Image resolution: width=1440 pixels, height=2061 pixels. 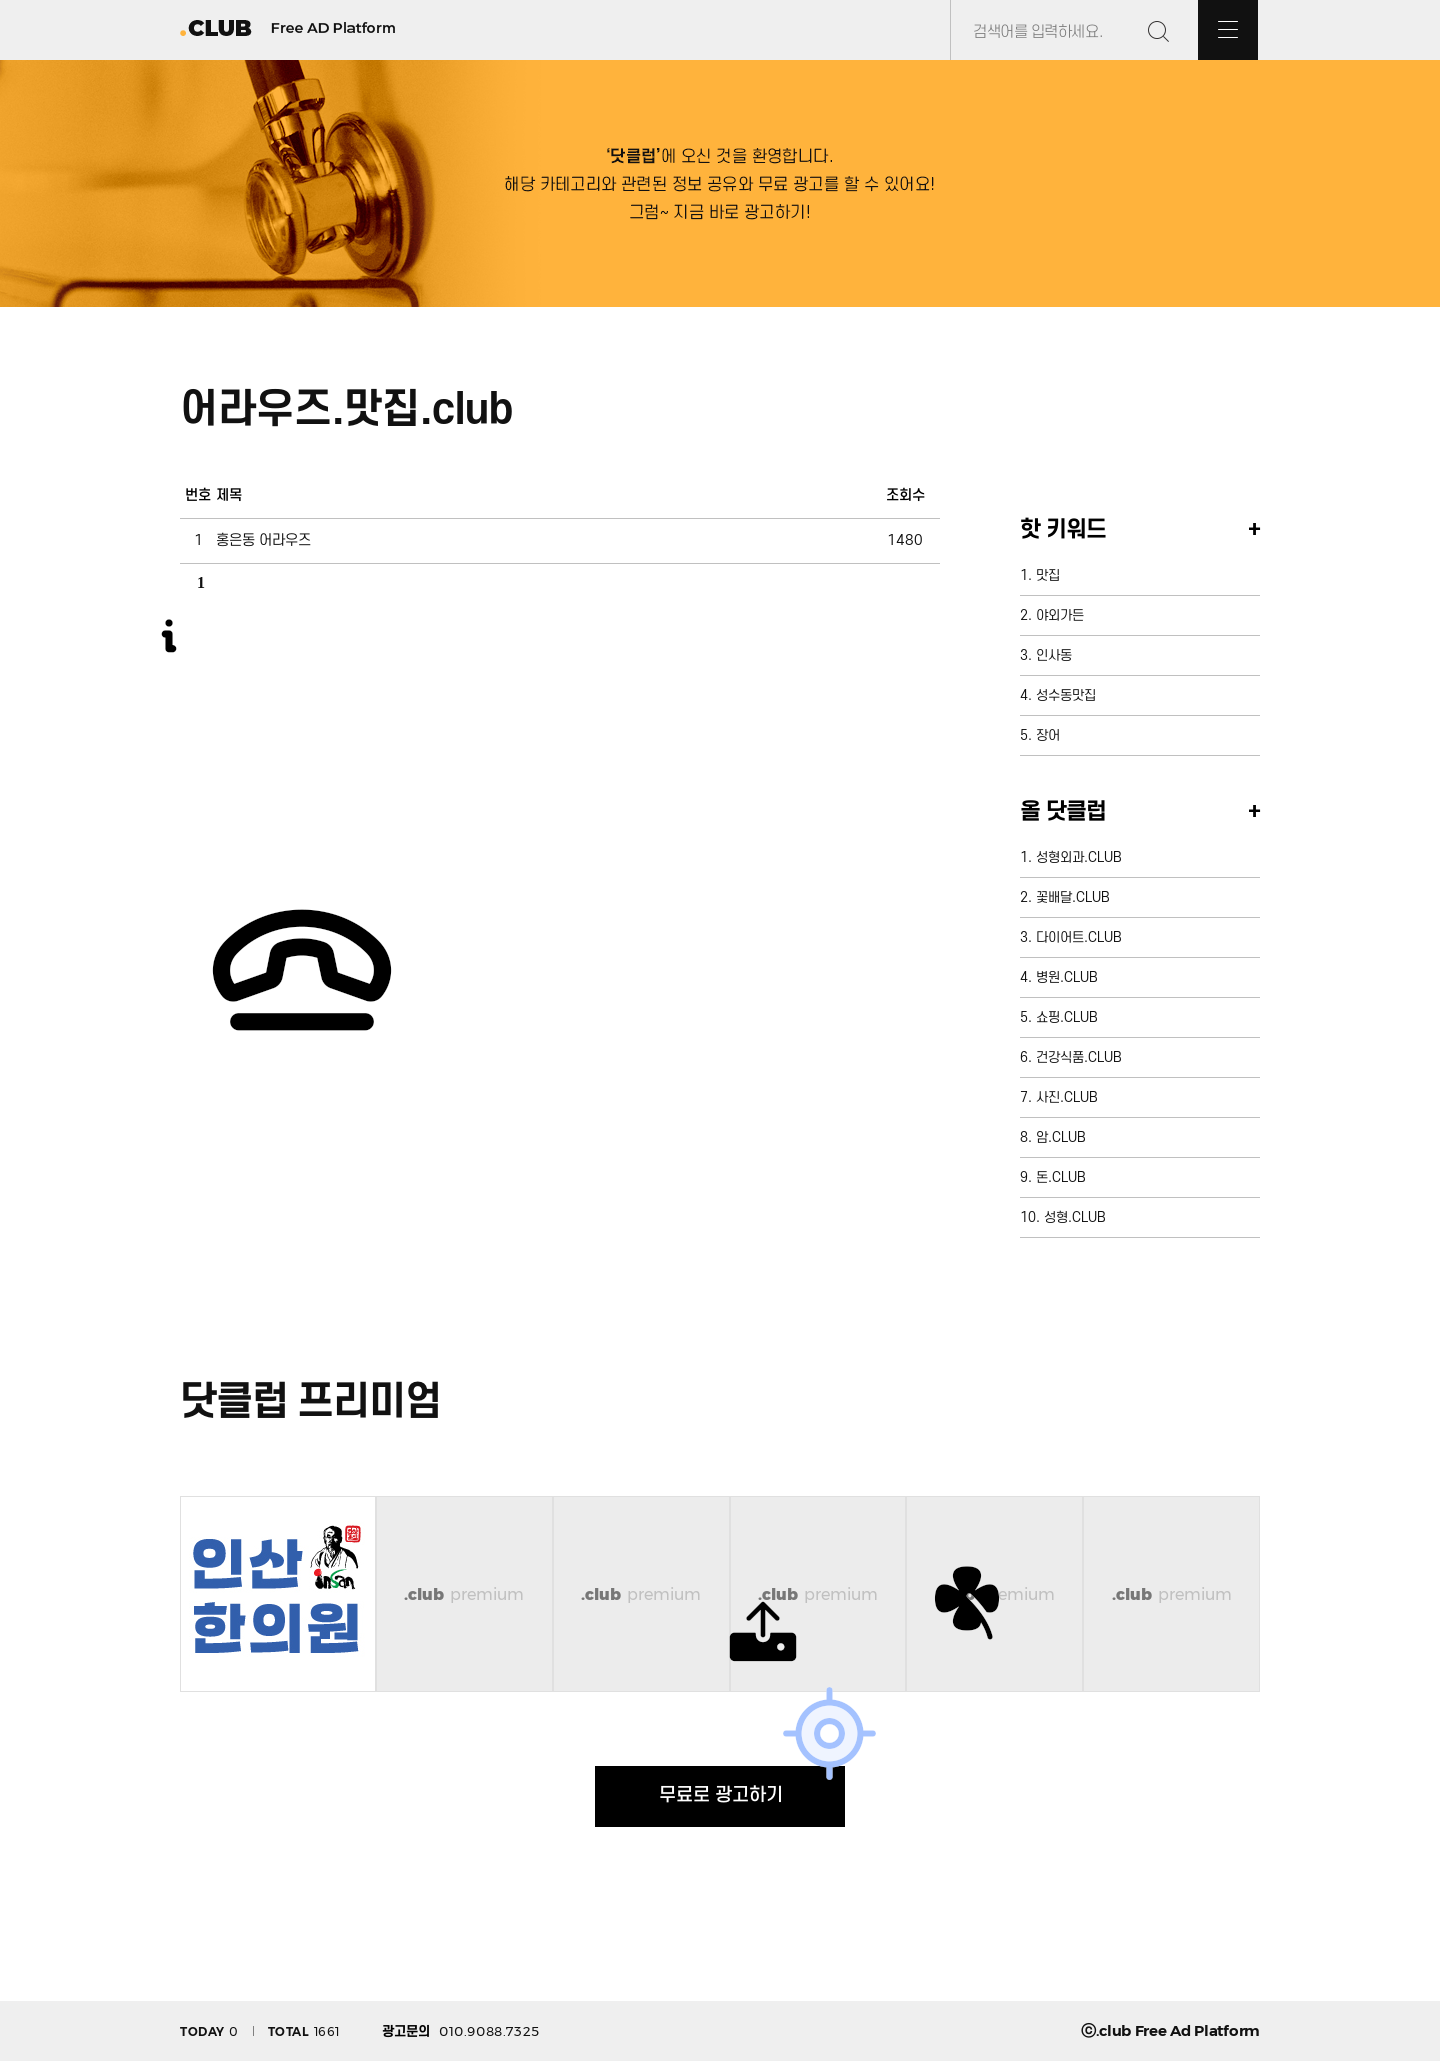 What do you see at coordinates (169, 634) in the screenshot?
I see `view more information about this item` at bounding box center [169, 634].